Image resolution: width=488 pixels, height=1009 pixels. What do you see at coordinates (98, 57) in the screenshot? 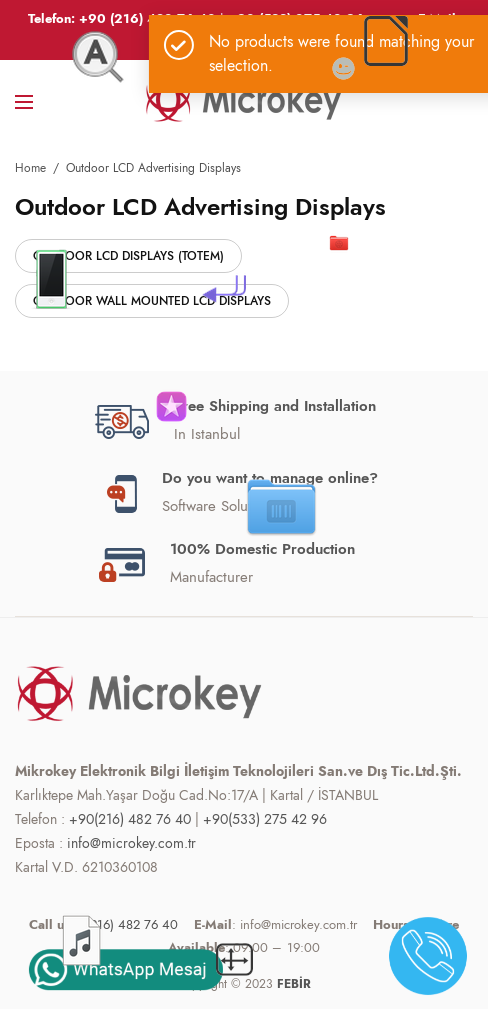
I see `search for text or content` at bounding box center [98, 57].